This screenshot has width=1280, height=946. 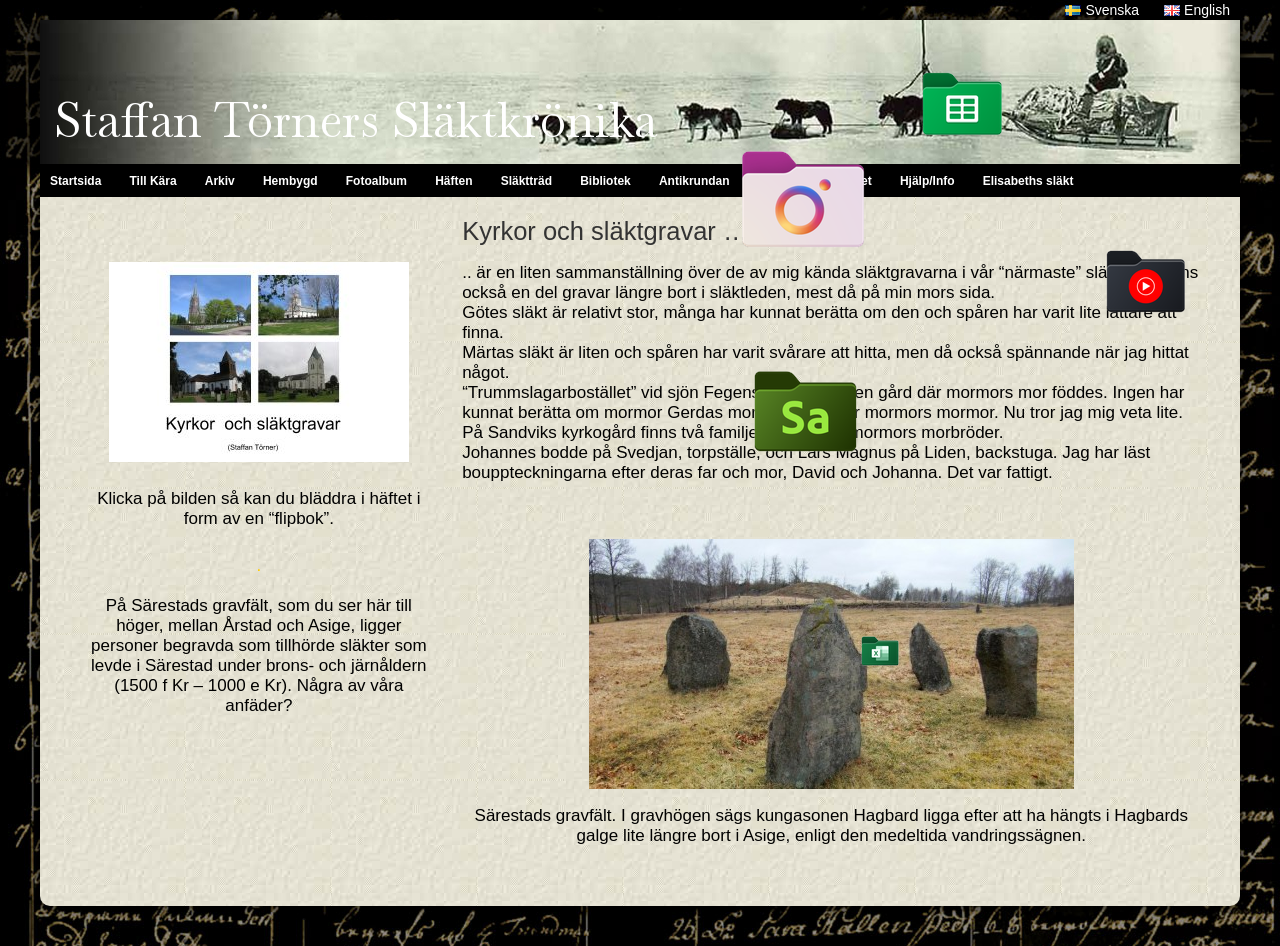 What do you see at coordinates (1145, 283) in the screenshot?
I see `open youtube music downloads folder` at bounding box center [1145, 283].